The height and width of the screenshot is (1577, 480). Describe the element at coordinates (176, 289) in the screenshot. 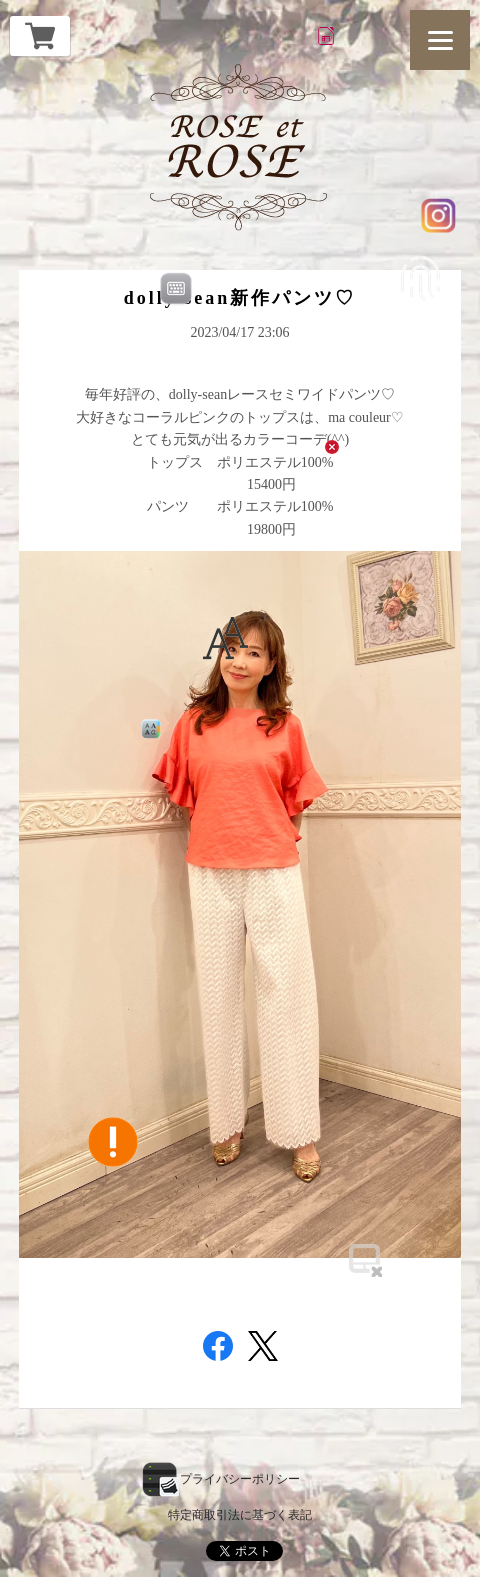

I see `open keyboard settings and preferences` at that location.